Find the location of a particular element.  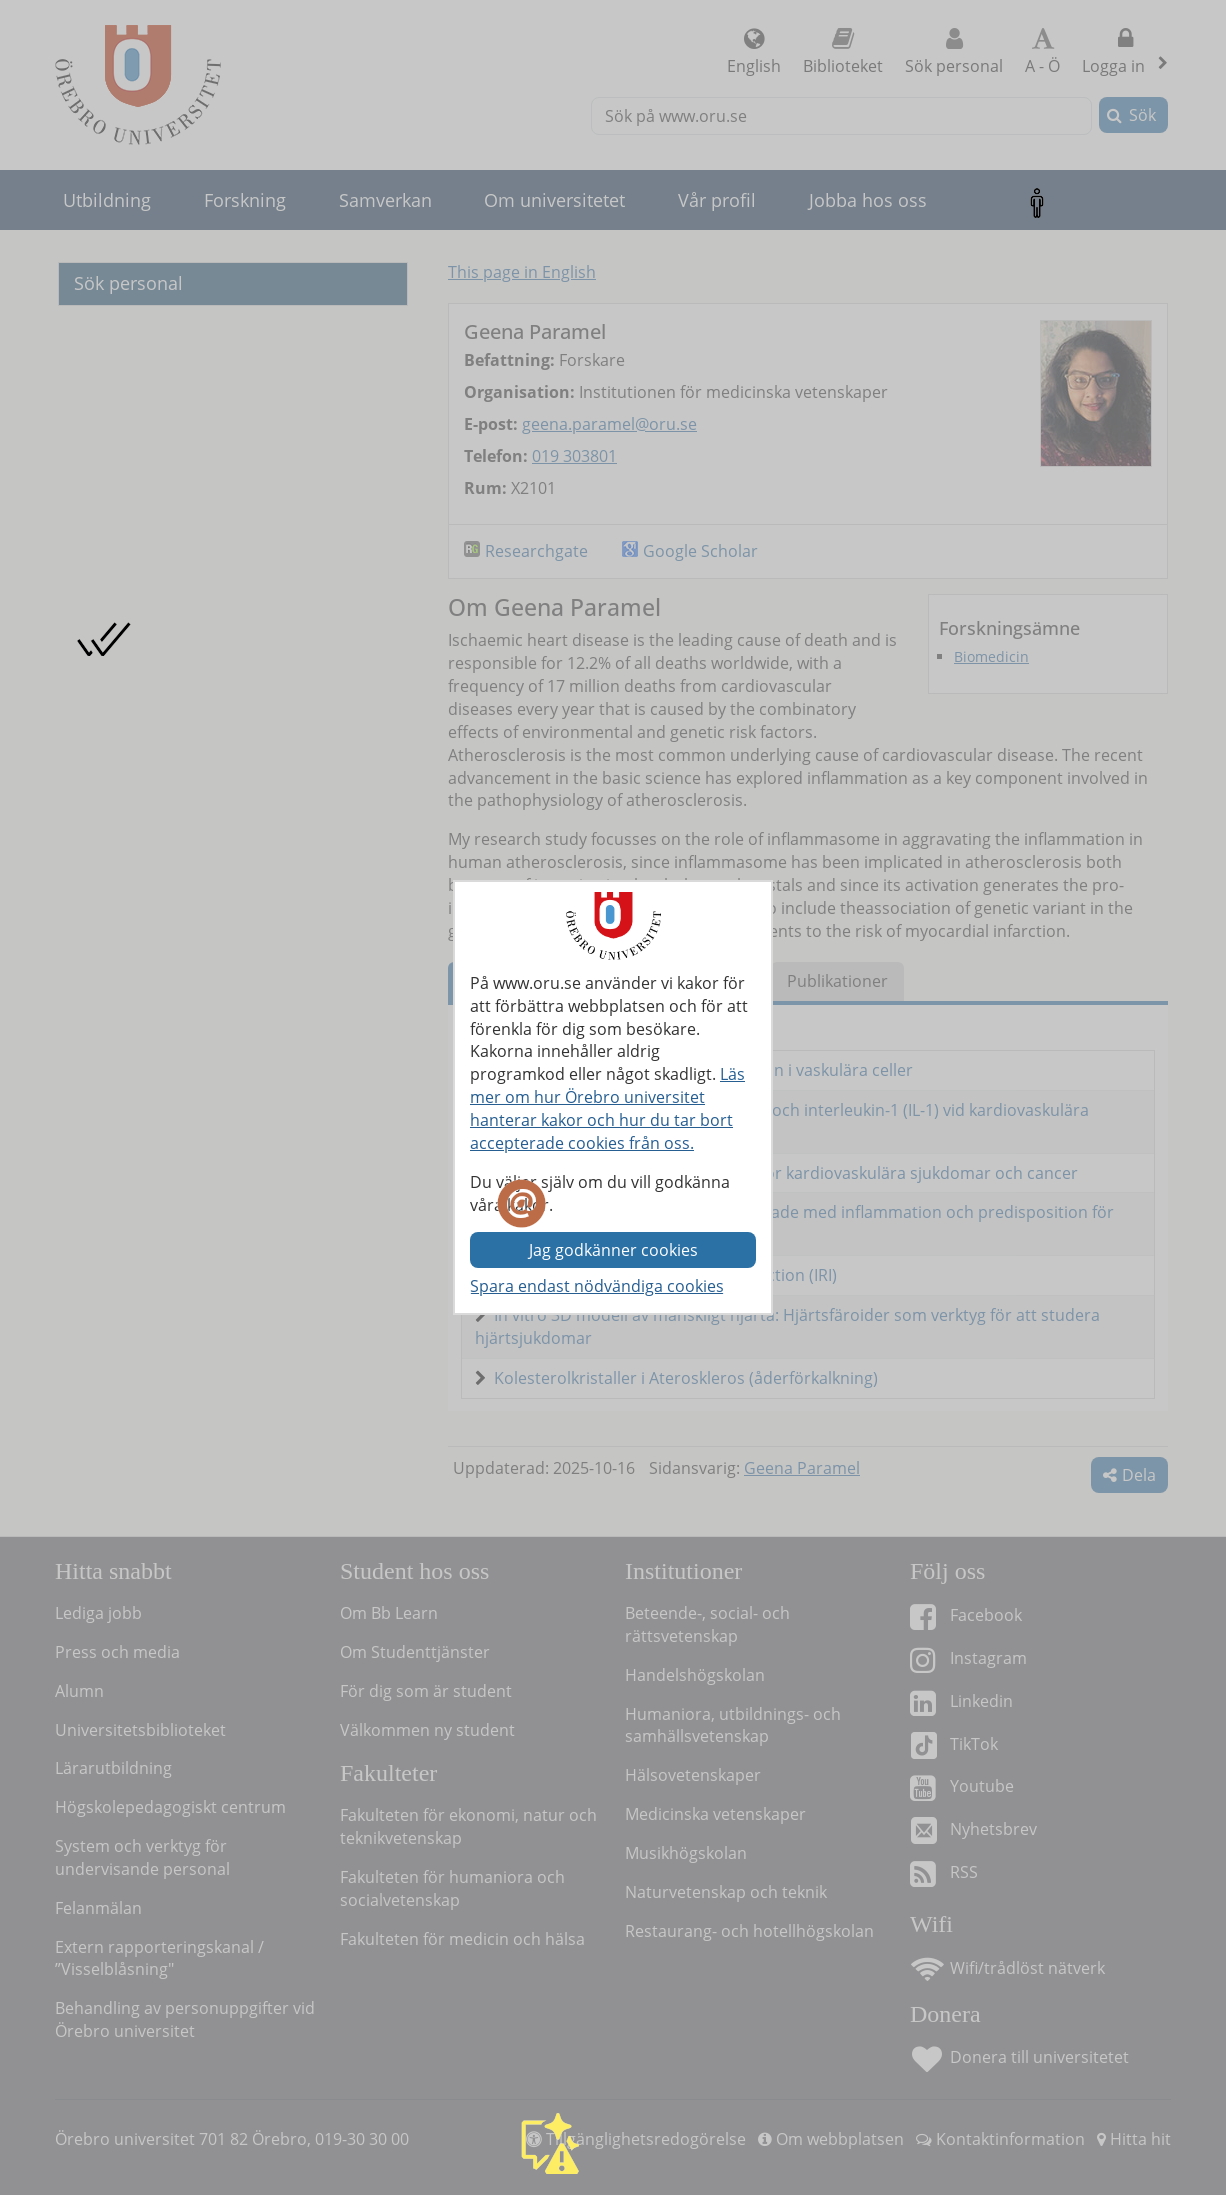

view male user profile is located at coordinates (1037, 203).